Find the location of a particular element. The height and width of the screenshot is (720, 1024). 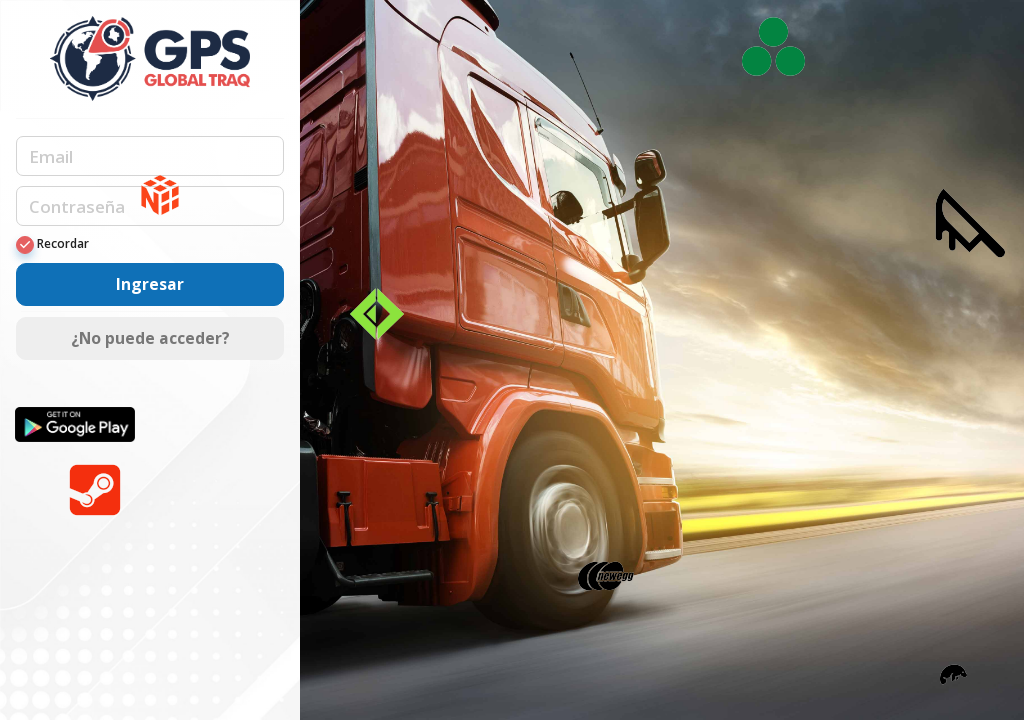

visit the newegg online store is located at coordinates (606, 576).